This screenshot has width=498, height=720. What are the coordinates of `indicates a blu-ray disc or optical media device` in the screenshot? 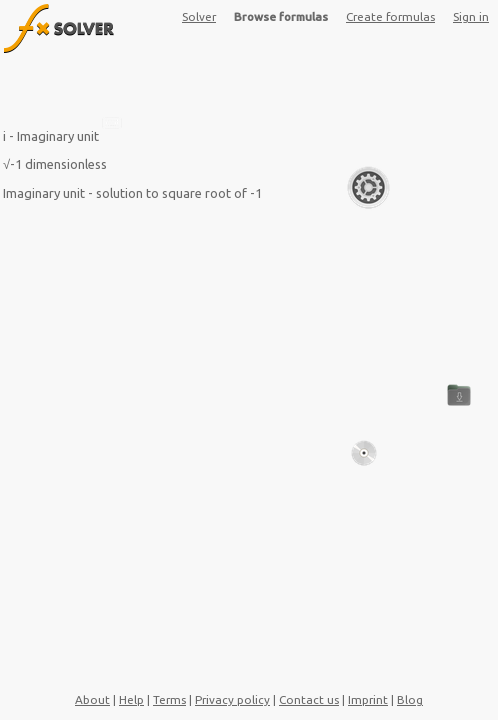 It's located at (364, 453).